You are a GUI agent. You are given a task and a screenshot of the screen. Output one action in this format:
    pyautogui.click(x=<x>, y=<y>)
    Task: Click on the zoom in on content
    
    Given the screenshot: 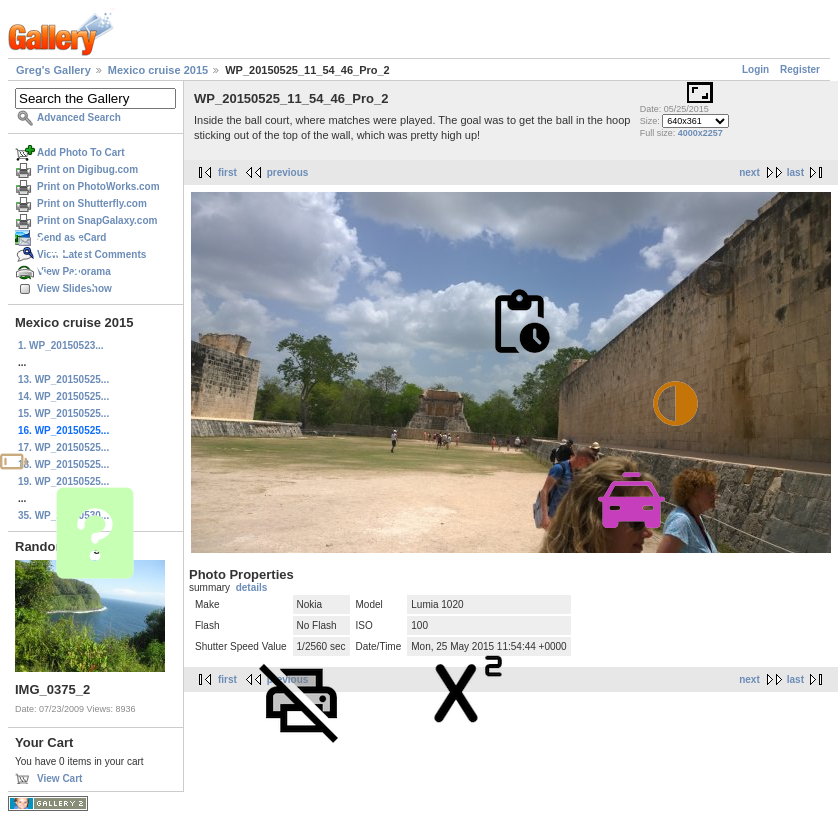 What is the action you would take?
    pyautogui.click(x=64, y=259)
    